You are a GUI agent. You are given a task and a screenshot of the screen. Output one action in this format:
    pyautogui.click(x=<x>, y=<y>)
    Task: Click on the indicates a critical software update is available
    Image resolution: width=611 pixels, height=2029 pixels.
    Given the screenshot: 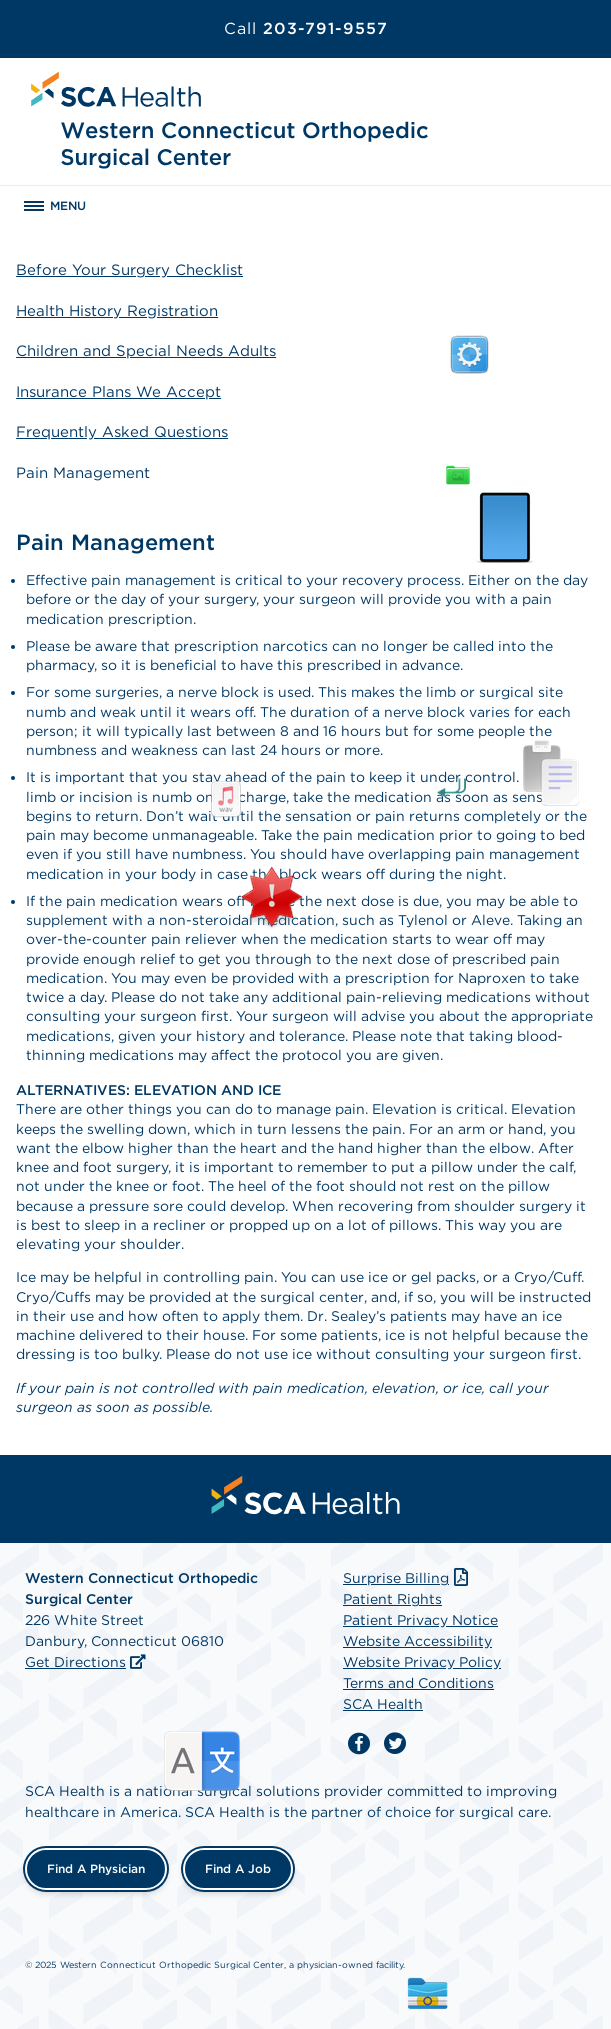 What is the action you would take?
    pyautogui.click(x=272, y=897)
    